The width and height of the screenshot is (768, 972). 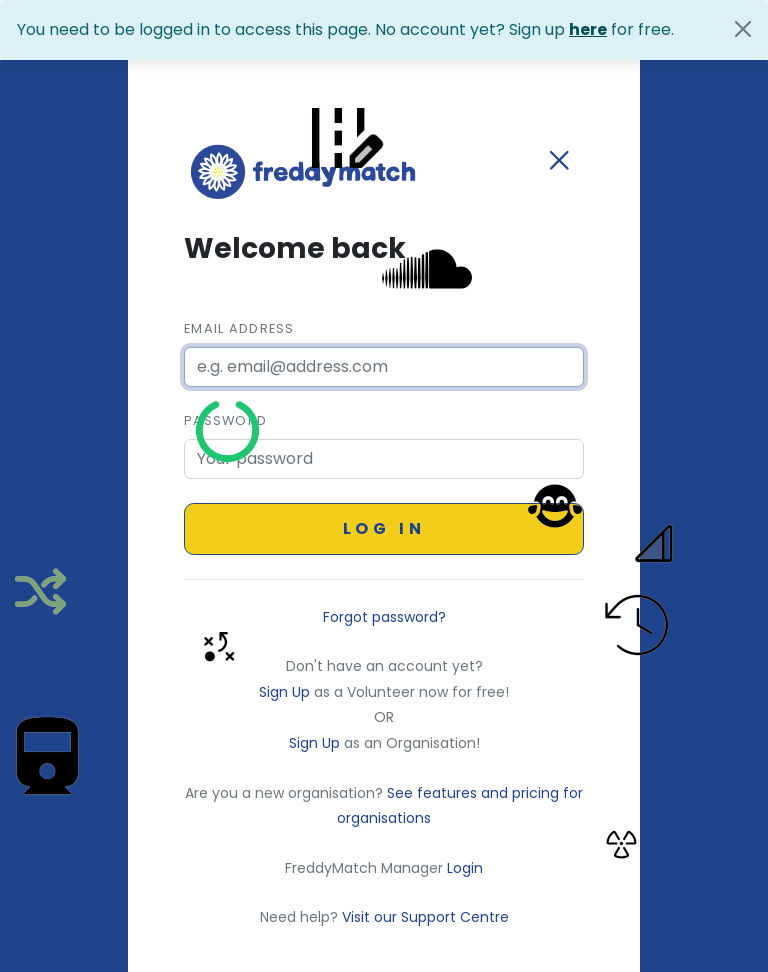 I want to click on loading or processing in progress, so click(x=227, y=430).